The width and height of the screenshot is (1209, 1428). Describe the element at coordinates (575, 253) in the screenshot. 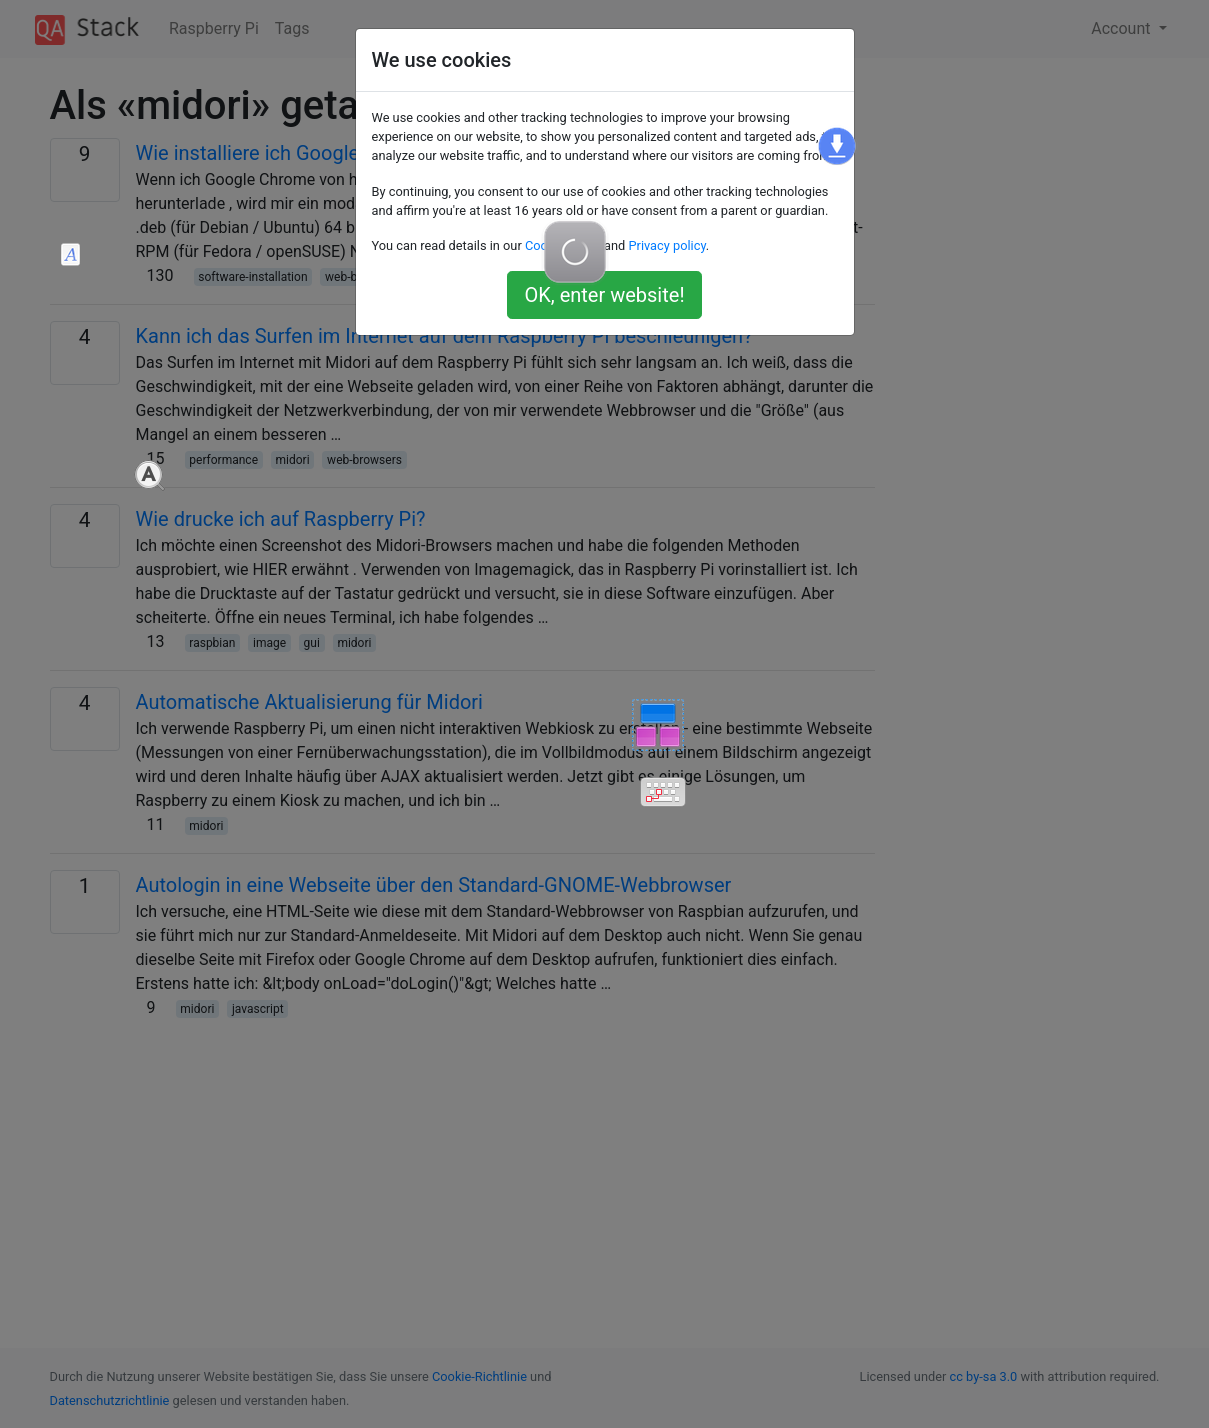

I see `access startup screen or boot settings` at that location.